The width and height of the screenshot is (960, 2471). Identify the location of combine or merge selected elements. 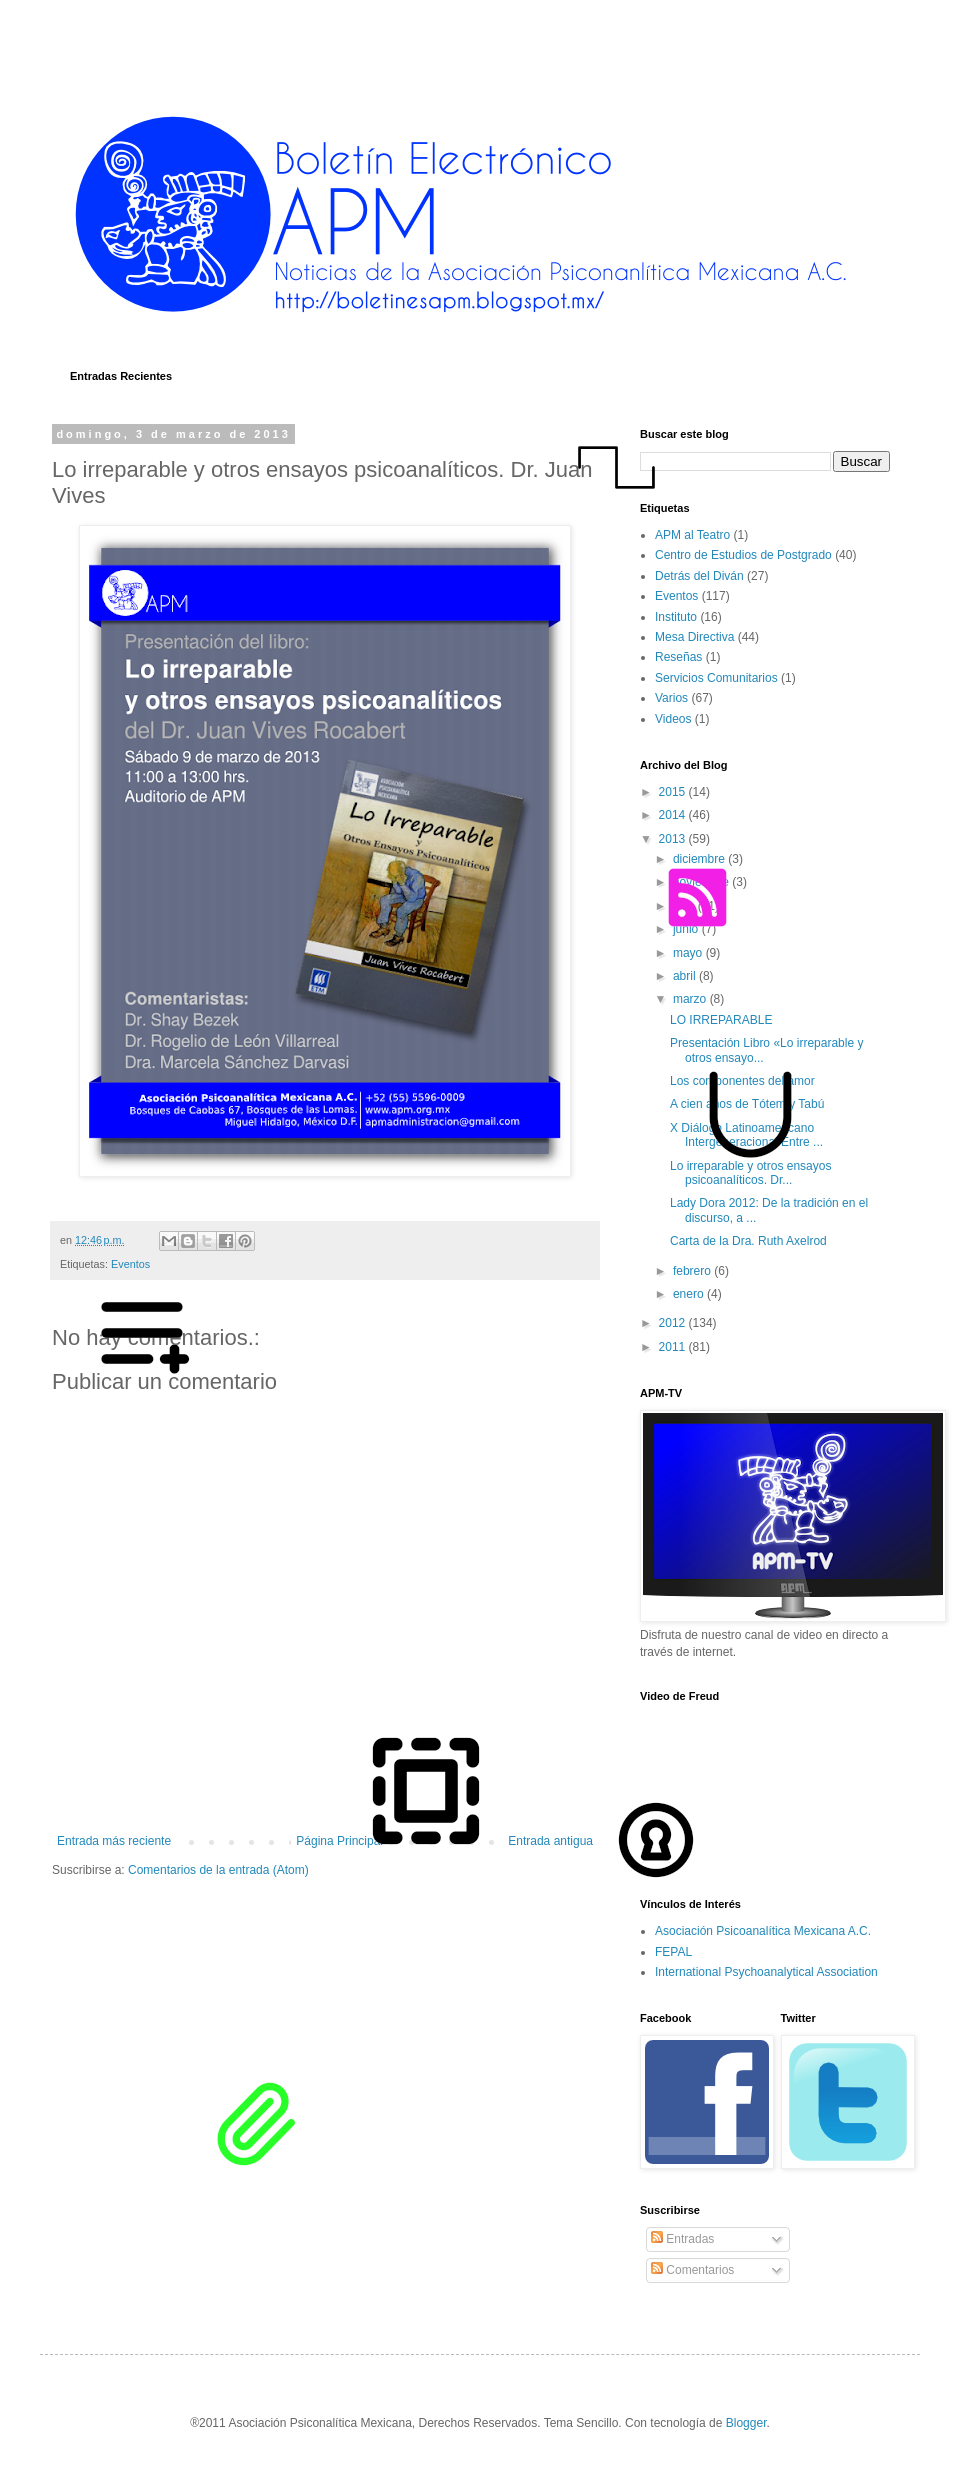
(750, 1108).